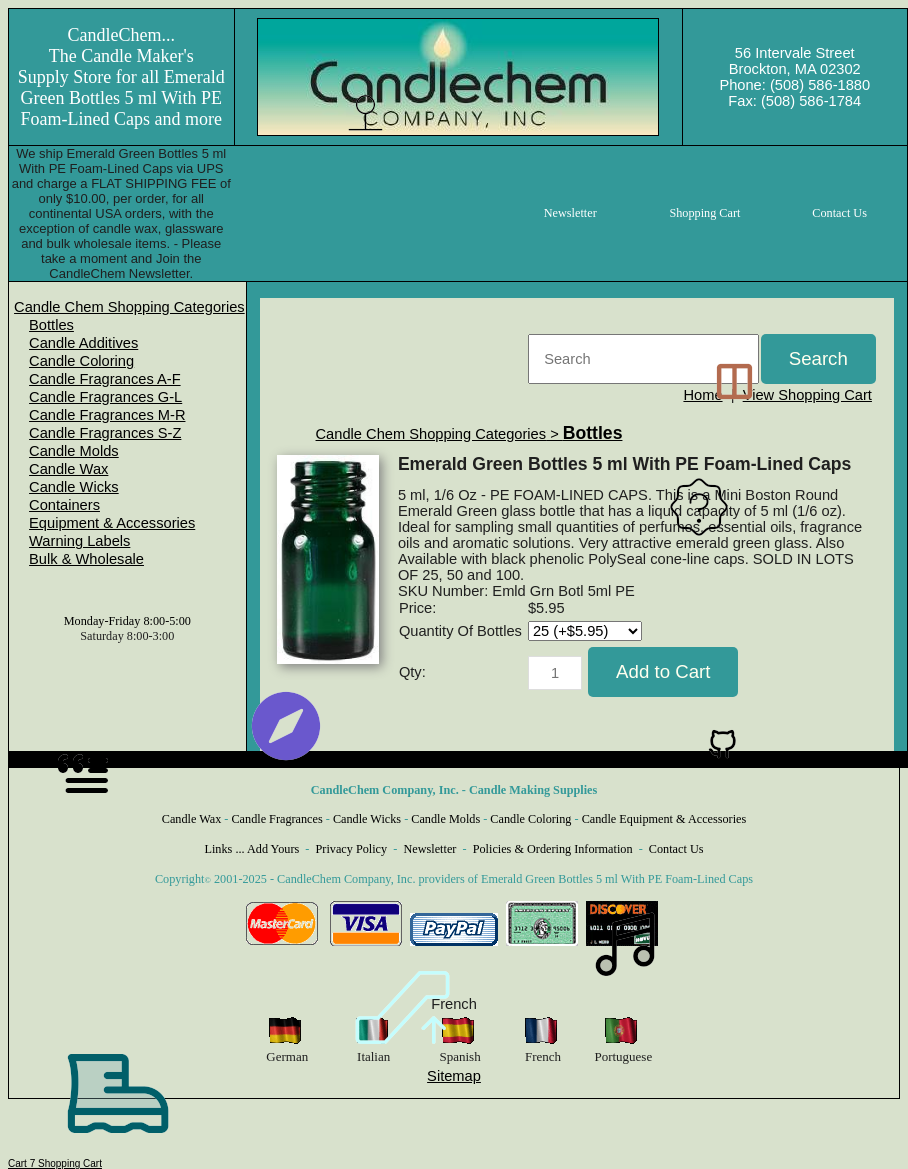 The image size is (908, 1169). Describe the element at coordinates (734, 381) in the screenshot. I see `split view horizontally` at that location.